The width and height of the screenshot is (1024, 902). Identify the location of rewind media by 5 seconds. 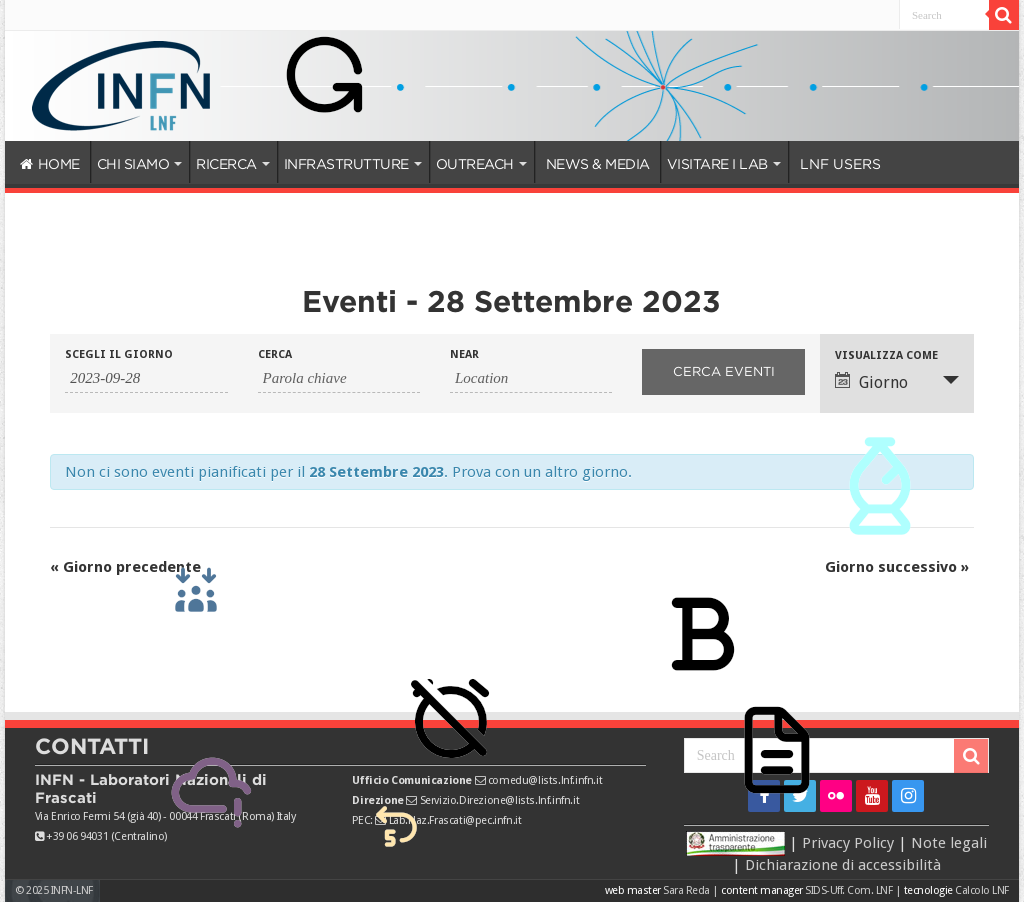
(395, 827).